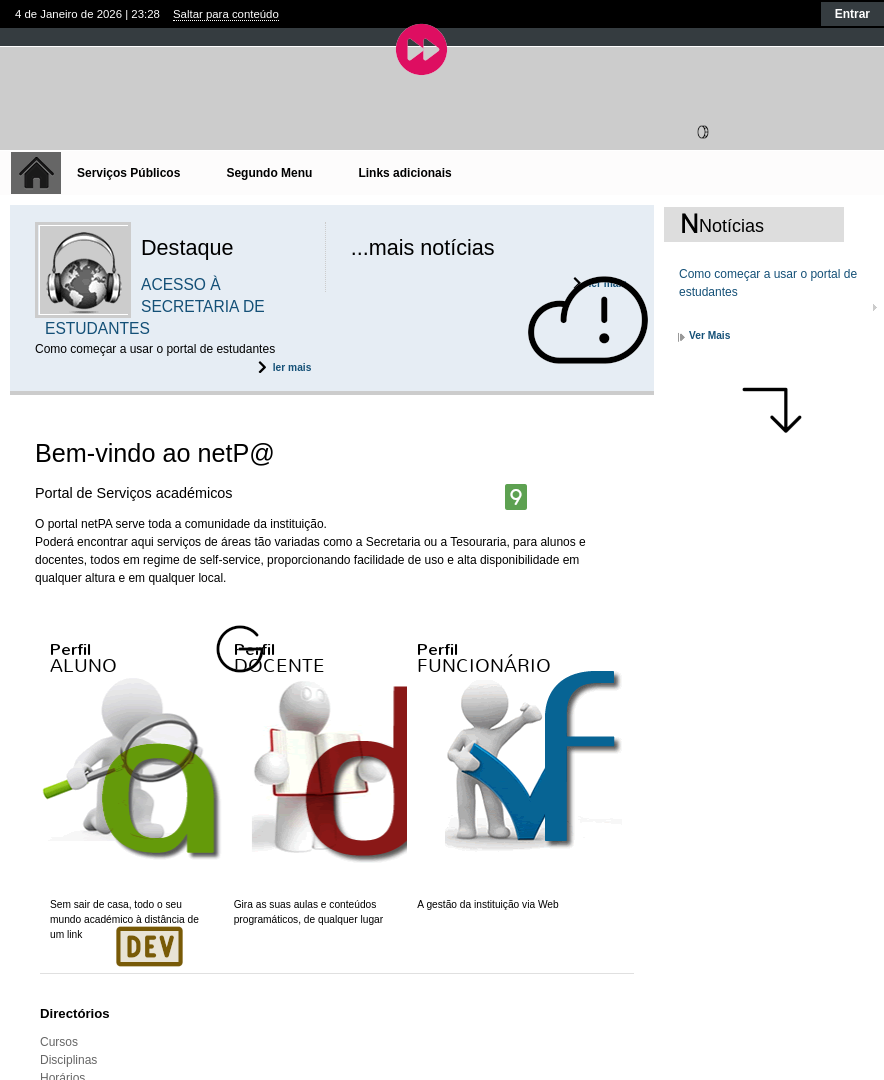  What do you see at coordinates (516, 497) in the screenshot?
I see `indicates the number nine in a list or sequence` at bounding box center [516, 497].